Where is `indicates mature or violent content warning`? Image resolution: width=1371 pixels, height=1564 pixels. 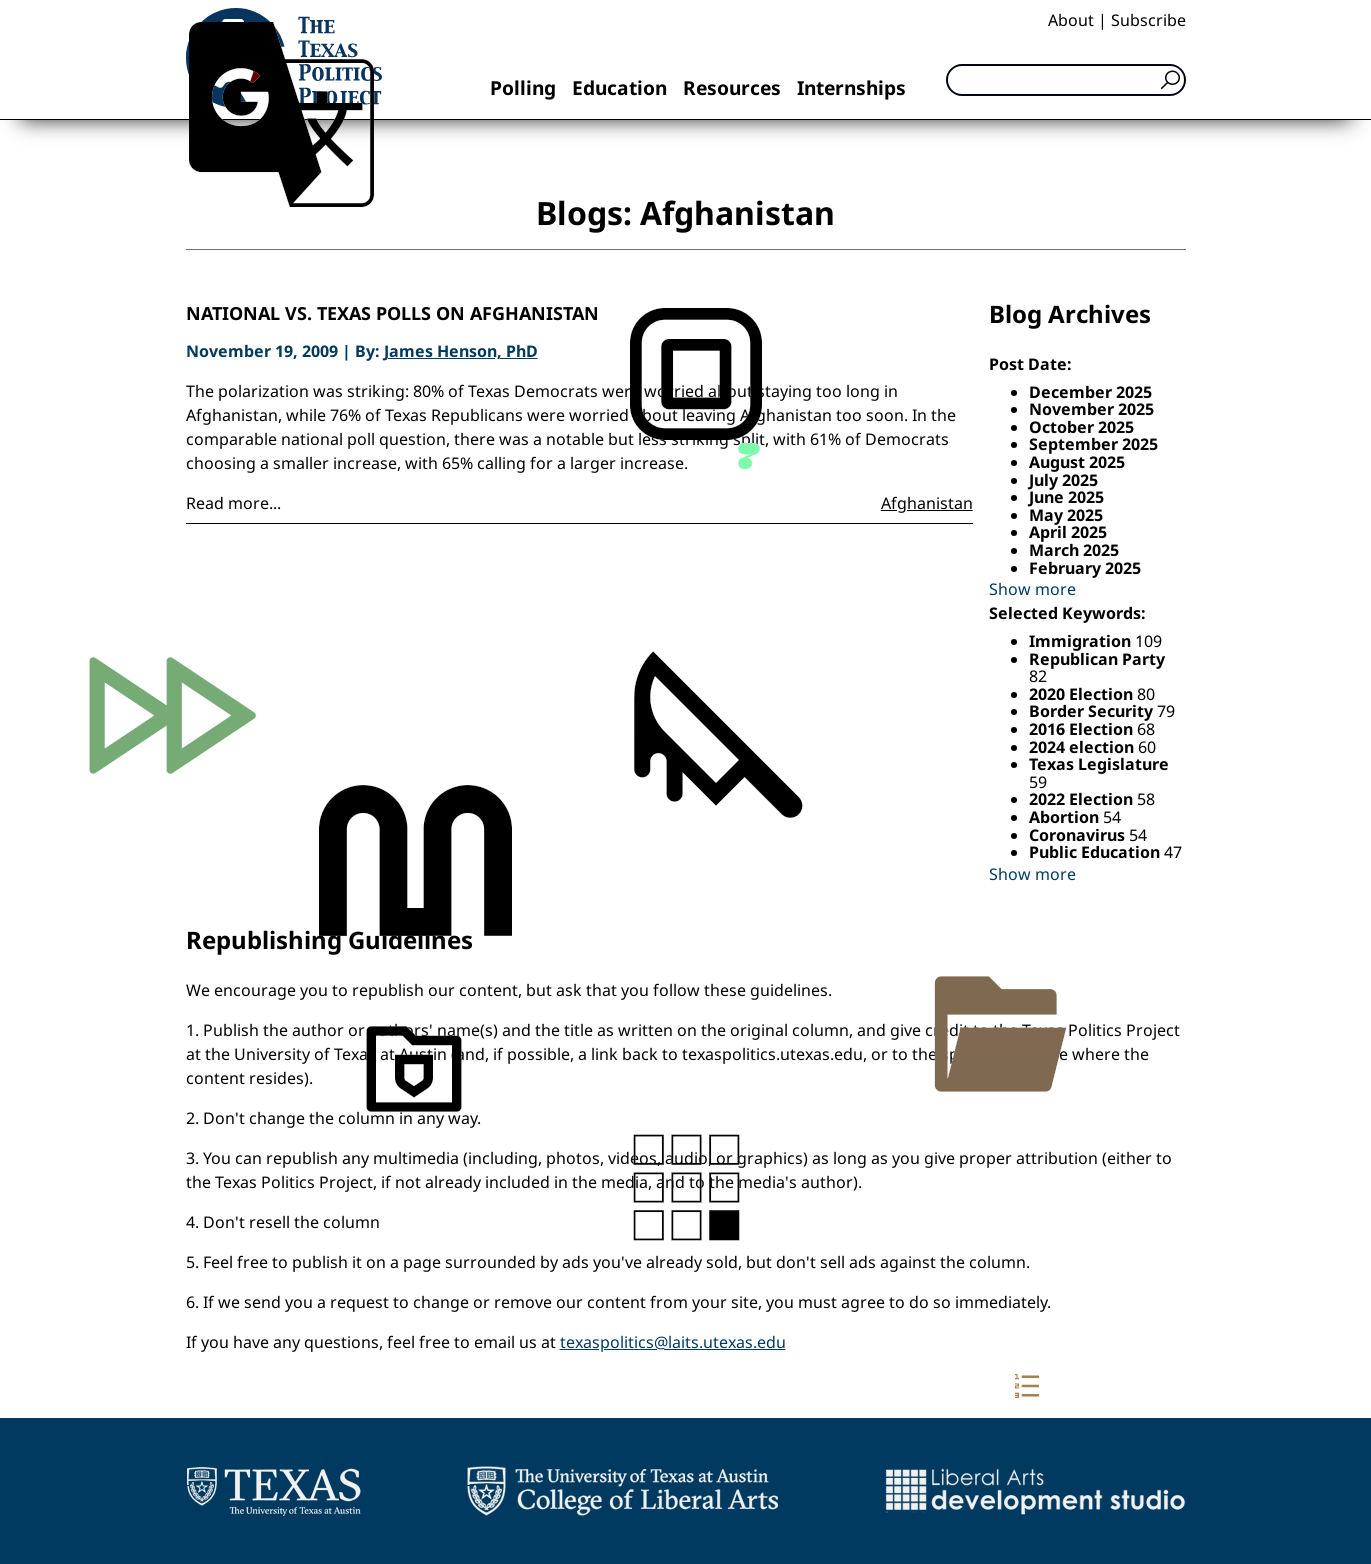
indicates mature or violent content warning is located at coordinates (715, 737).